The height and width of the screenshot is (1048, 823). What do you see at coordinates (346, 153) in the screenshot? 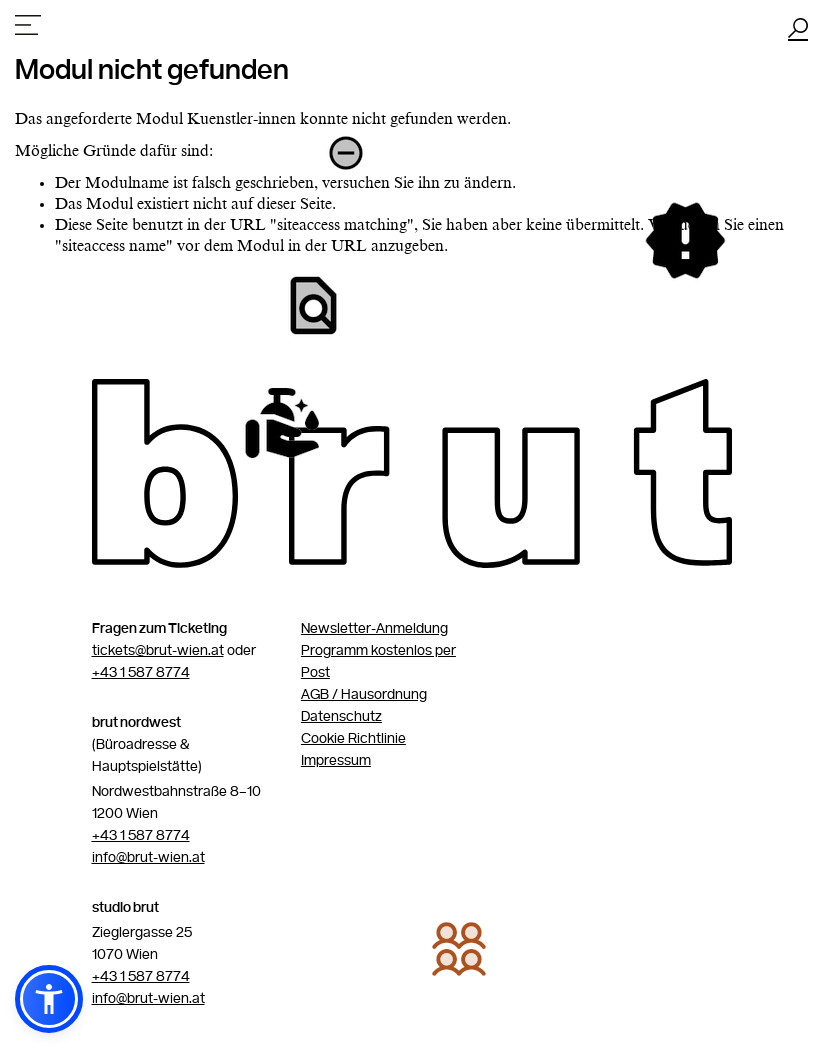
I see `do not disturb mode is enabled` at bounding box center [346, 153].